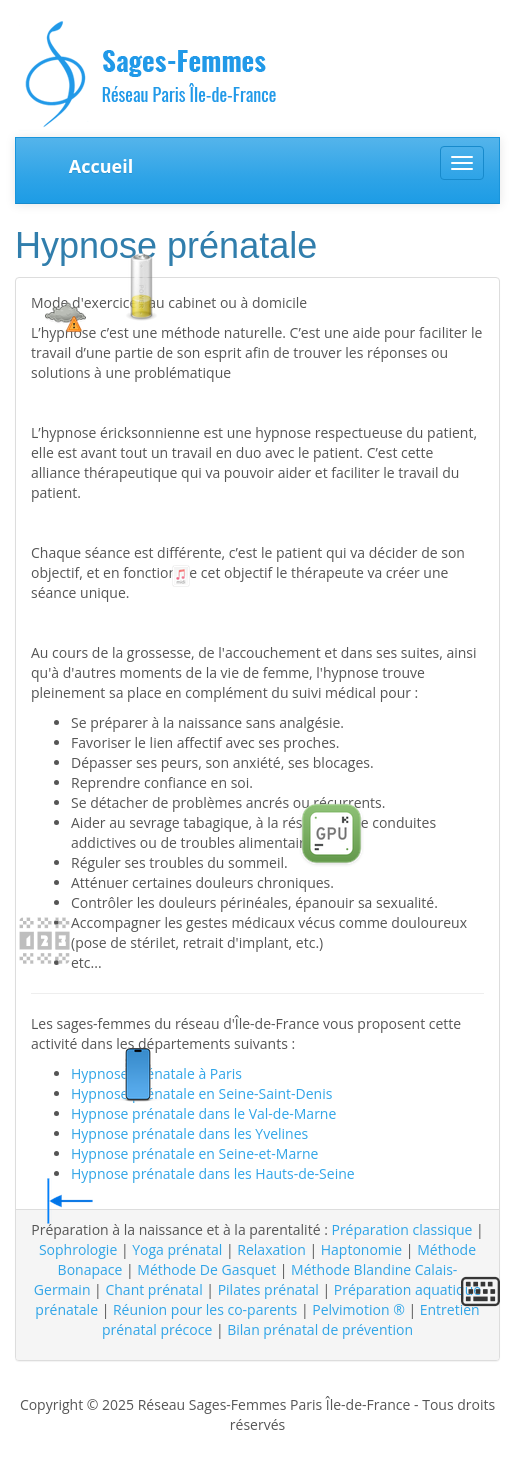  I want to click on open keyboard settings, so click(480, 1291).